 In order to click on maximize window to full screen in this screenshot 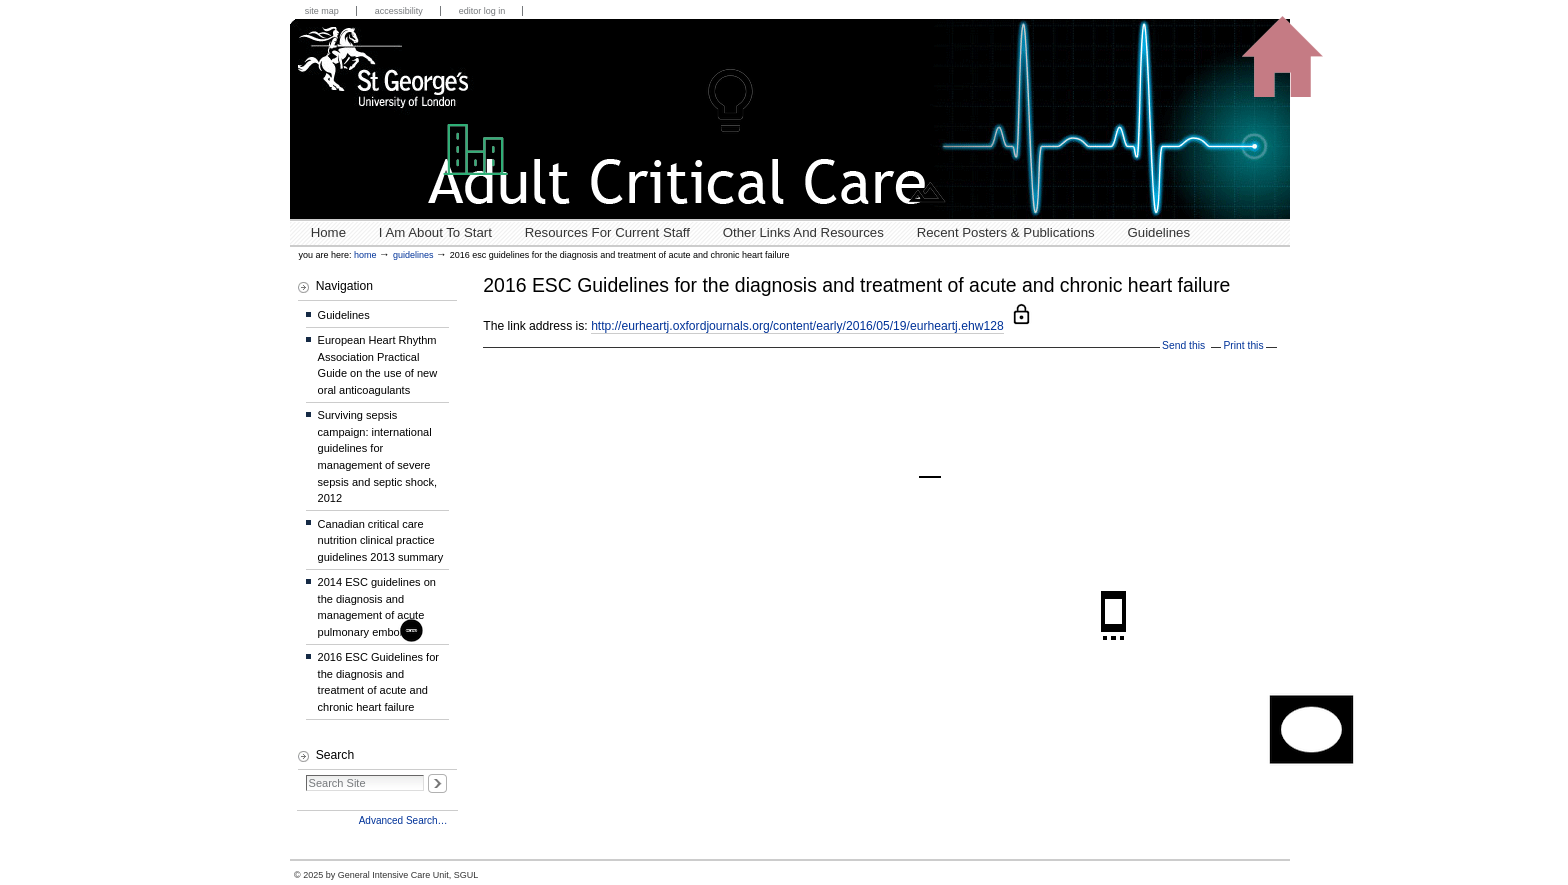, I will do `click(930, 487)`.